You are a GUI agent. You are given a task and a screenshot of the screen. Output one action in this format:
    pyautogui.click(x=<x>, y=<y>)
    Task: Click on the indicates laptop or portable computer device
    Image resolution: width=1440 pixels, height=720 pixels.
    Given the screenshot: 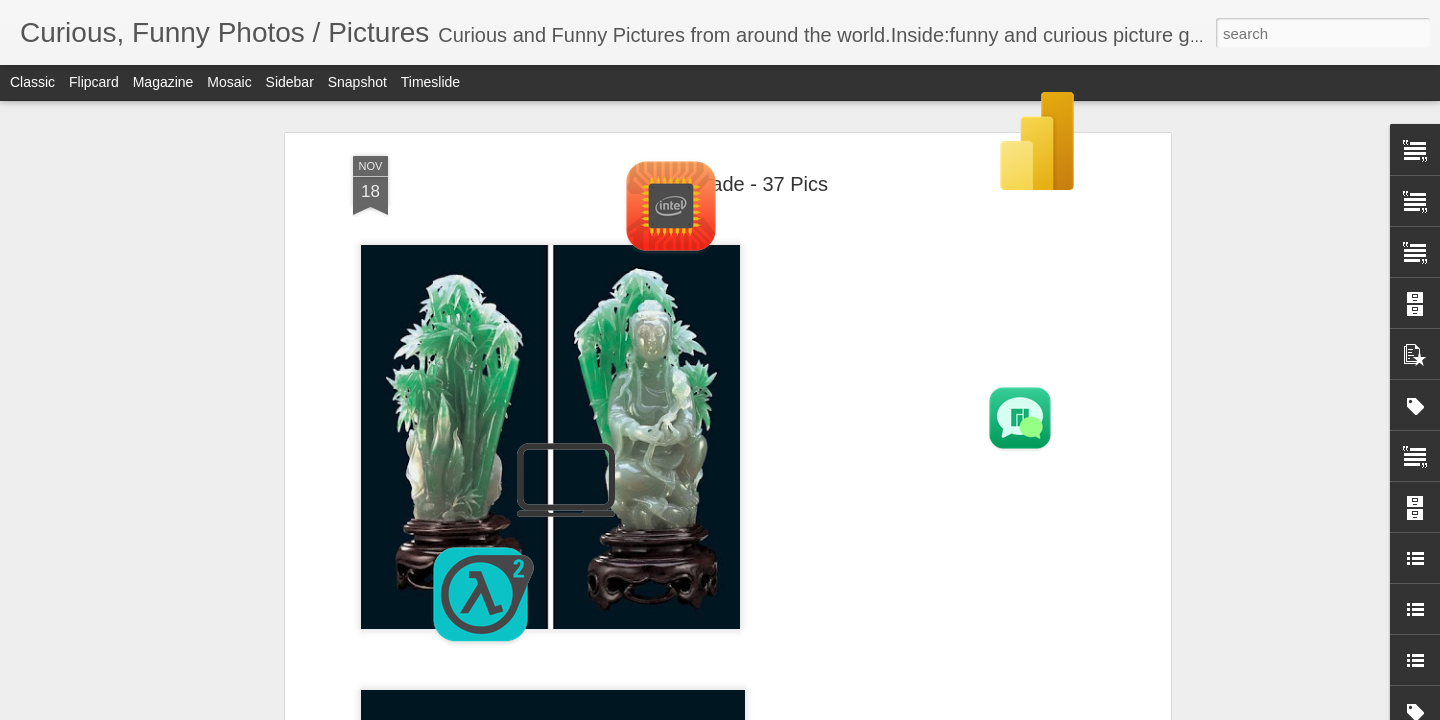 What is the action you would take?
    pyautogui.click(x=566, y=480)
    